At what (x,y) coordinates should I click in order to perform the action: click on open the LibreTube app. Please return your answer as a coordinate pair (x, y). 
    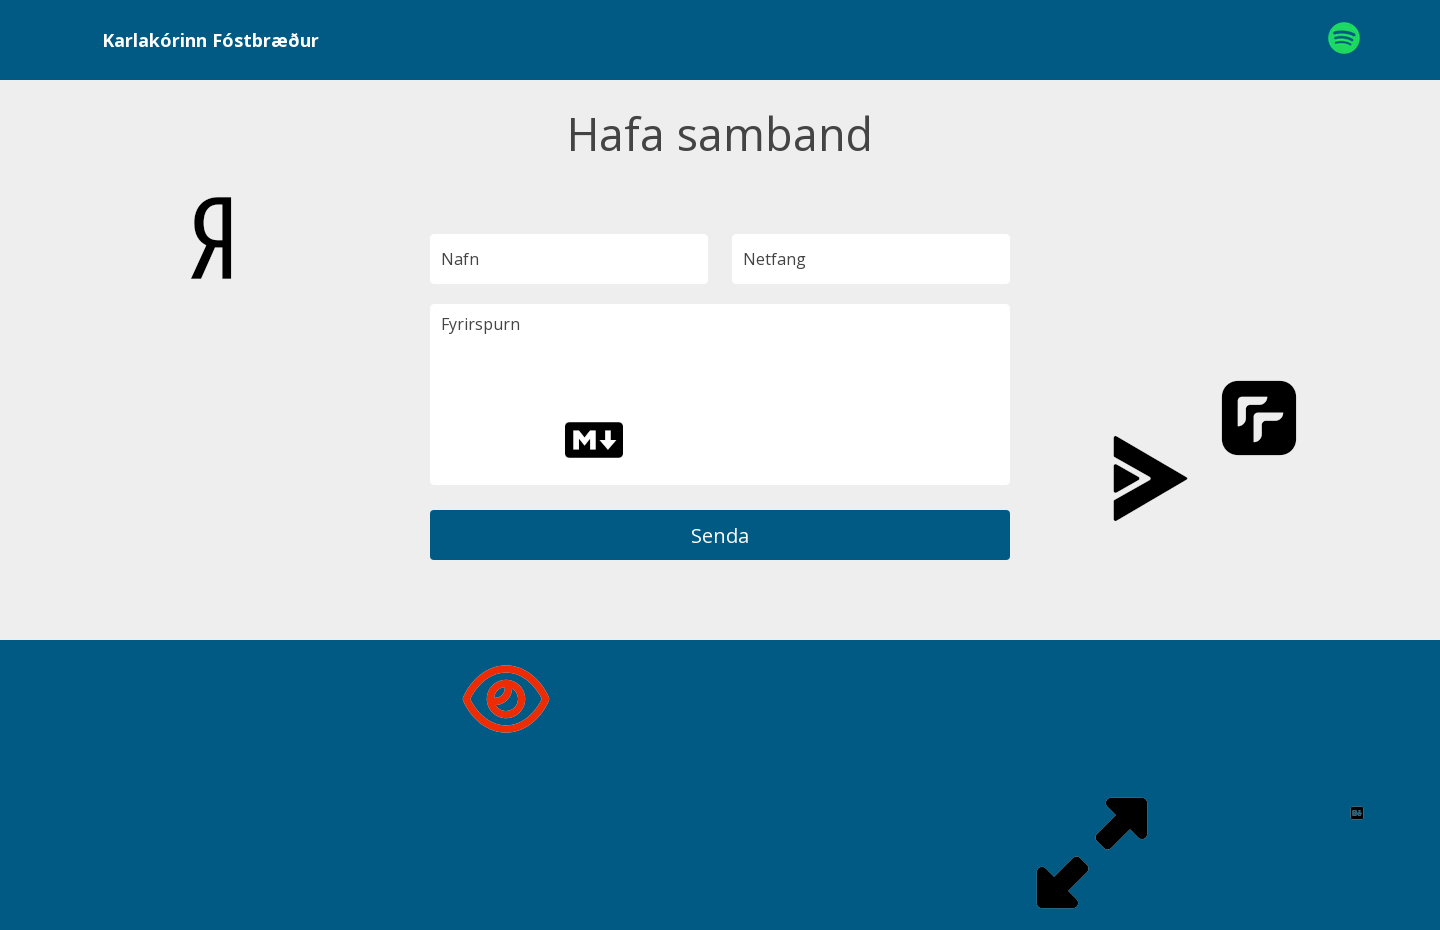
    Looking at the image, I should click on (1150, 478).